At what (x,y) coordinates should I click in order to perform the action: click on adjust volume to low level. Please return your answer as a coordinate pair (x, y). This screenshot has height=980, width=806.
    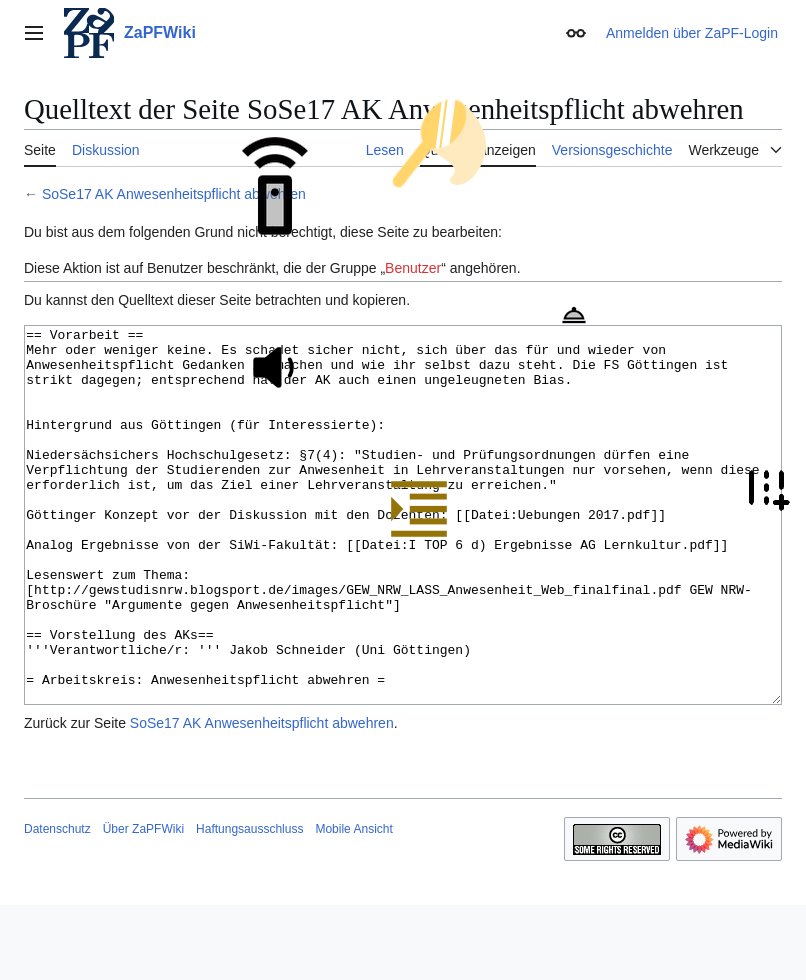
    Looking at the image, I should click on (273, 367).